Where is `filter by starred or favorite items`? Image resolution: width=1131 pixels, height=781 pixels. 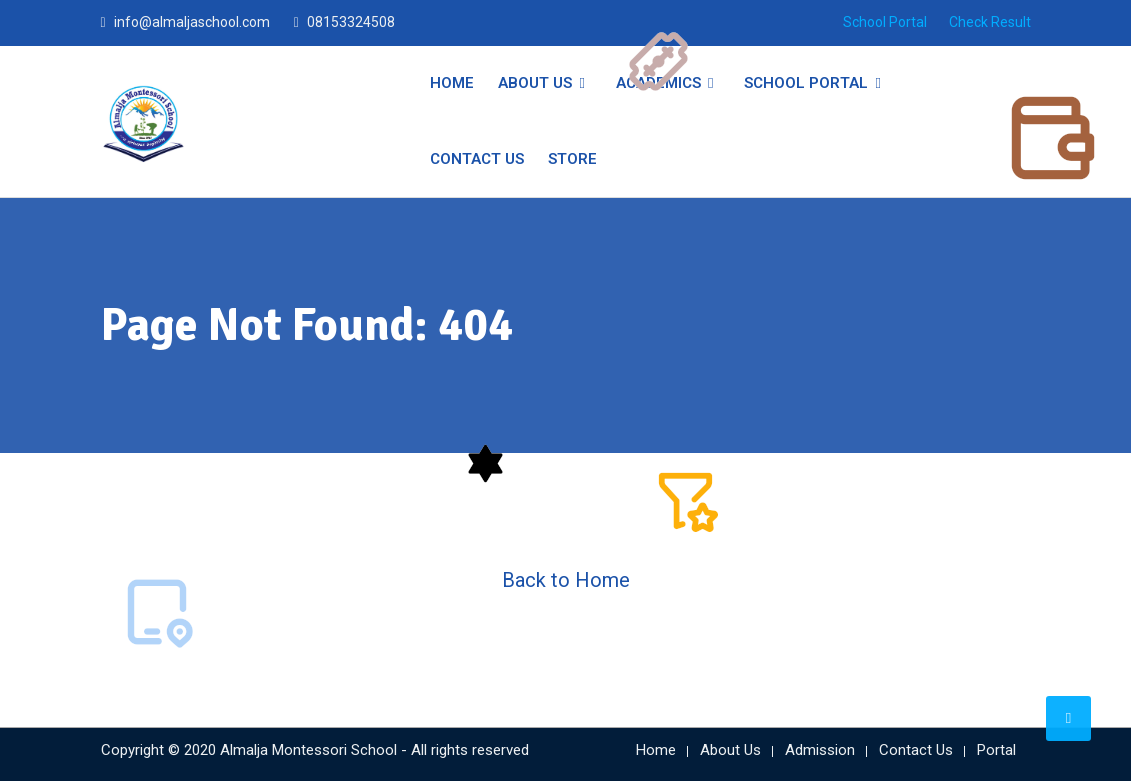 filter by starred or favorite items is located at coordinates (685, 499).